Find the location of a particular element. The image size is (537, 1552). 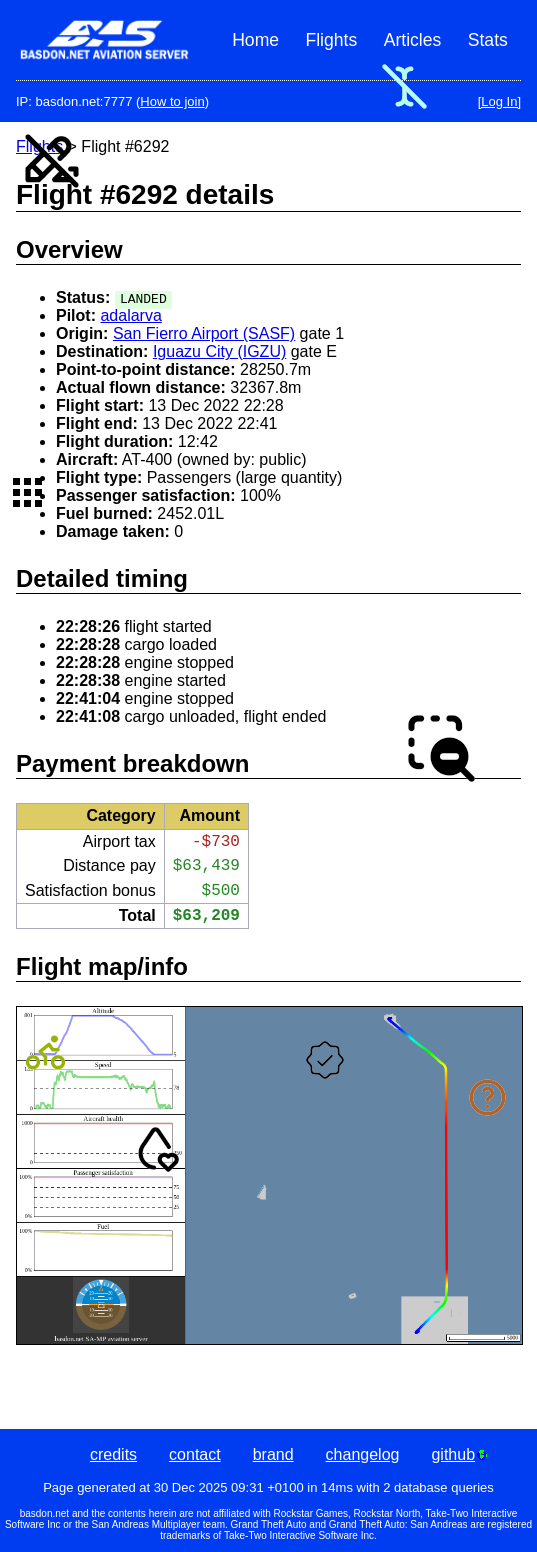

access bike or cycling options is located at coordinates (45, 1051).